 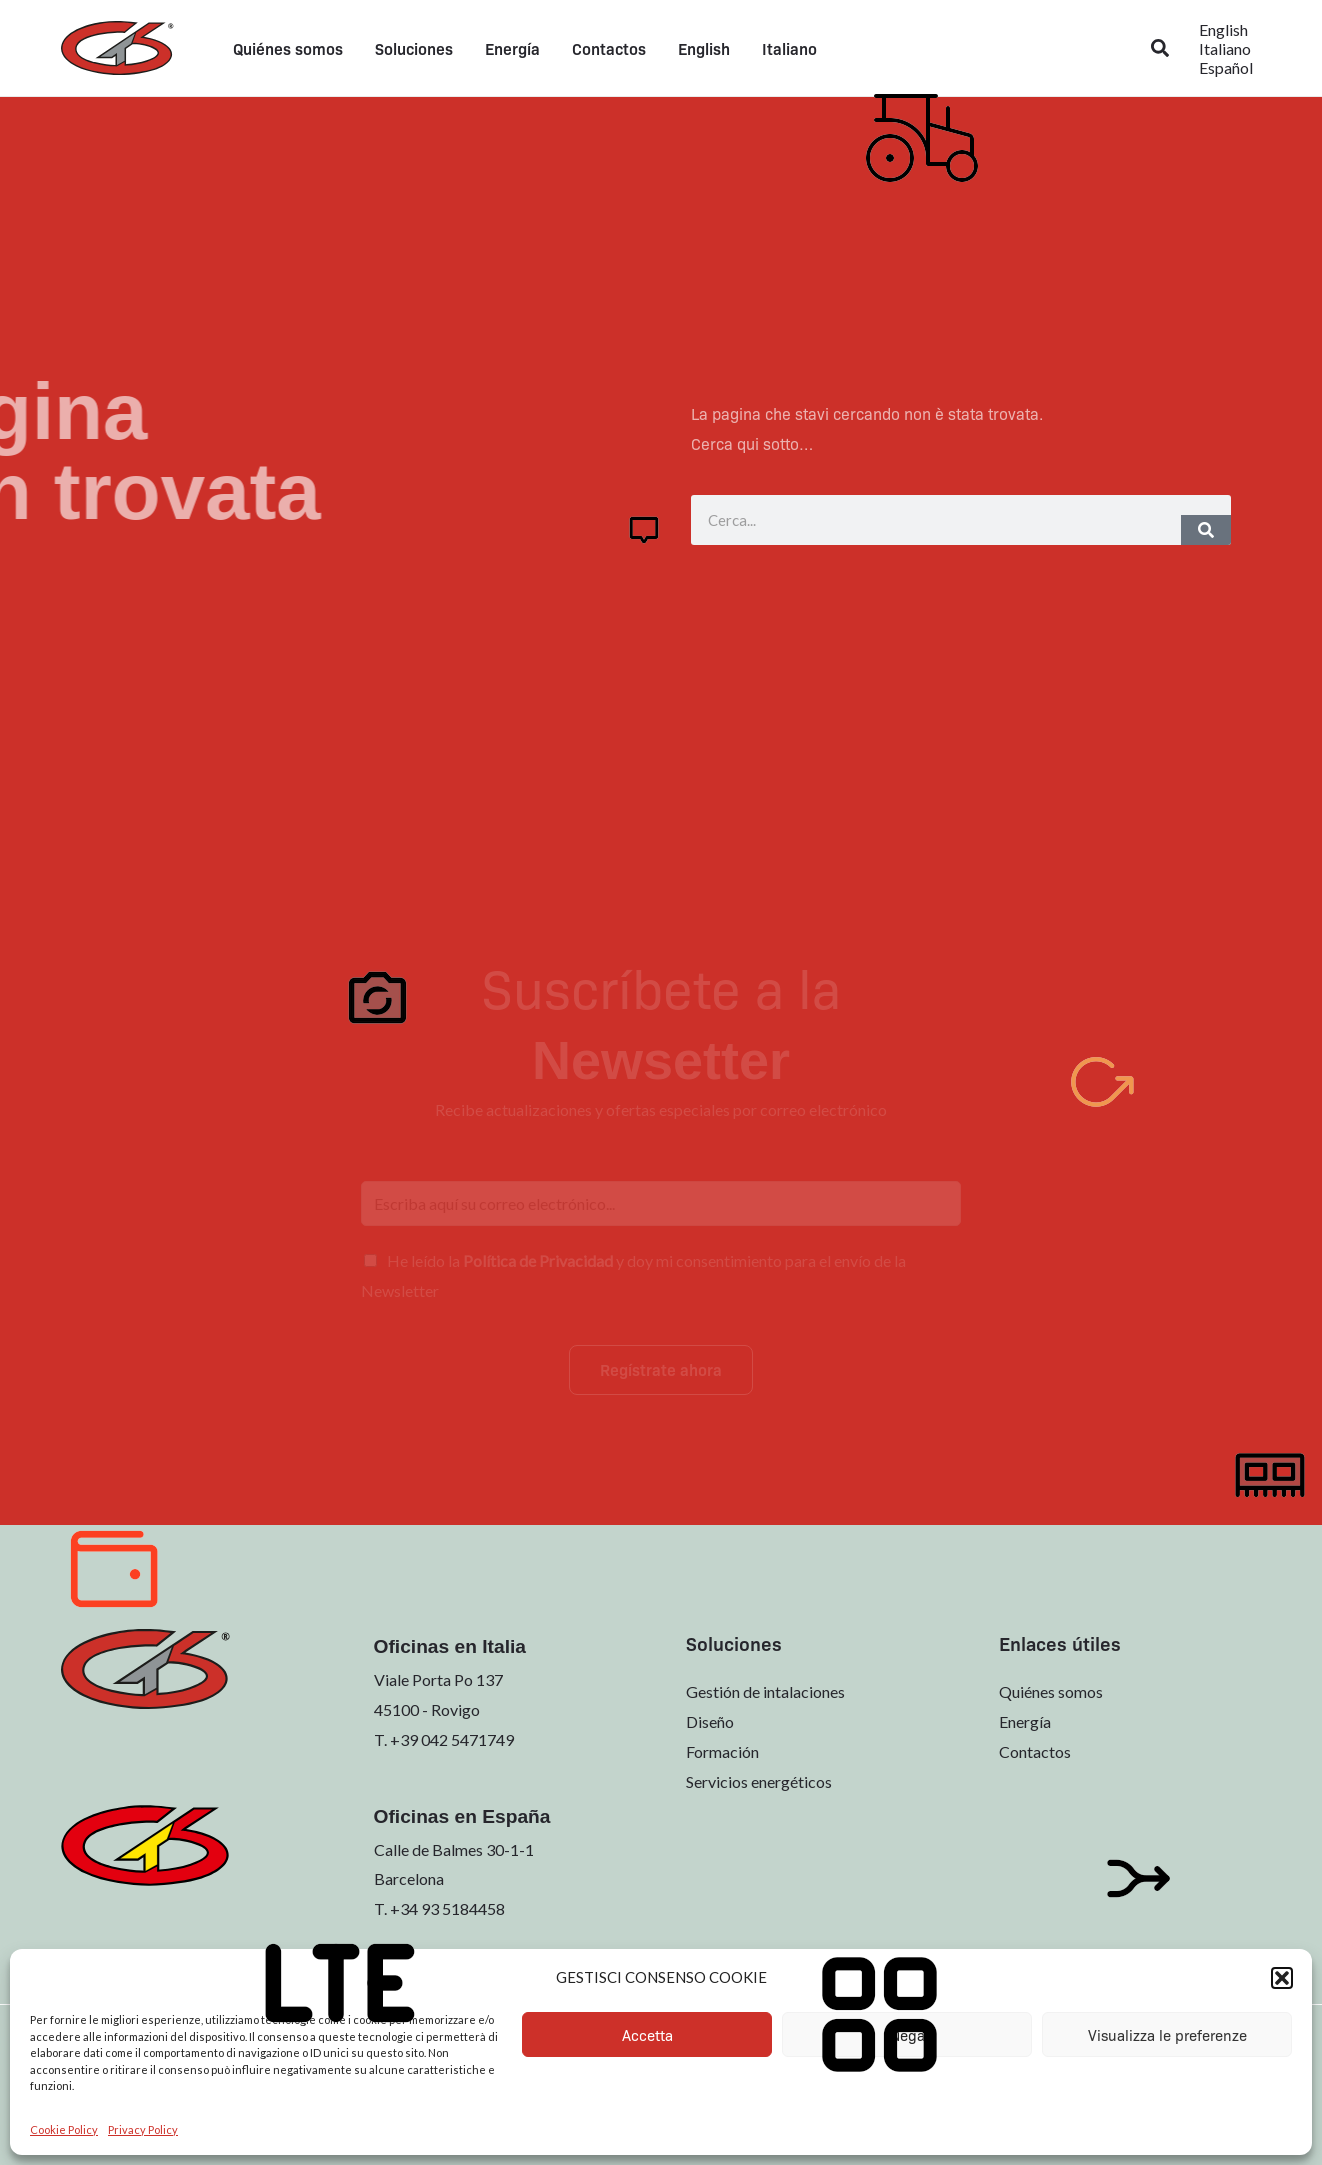 I want to click on view all apps, so click(x=879, y=2014).